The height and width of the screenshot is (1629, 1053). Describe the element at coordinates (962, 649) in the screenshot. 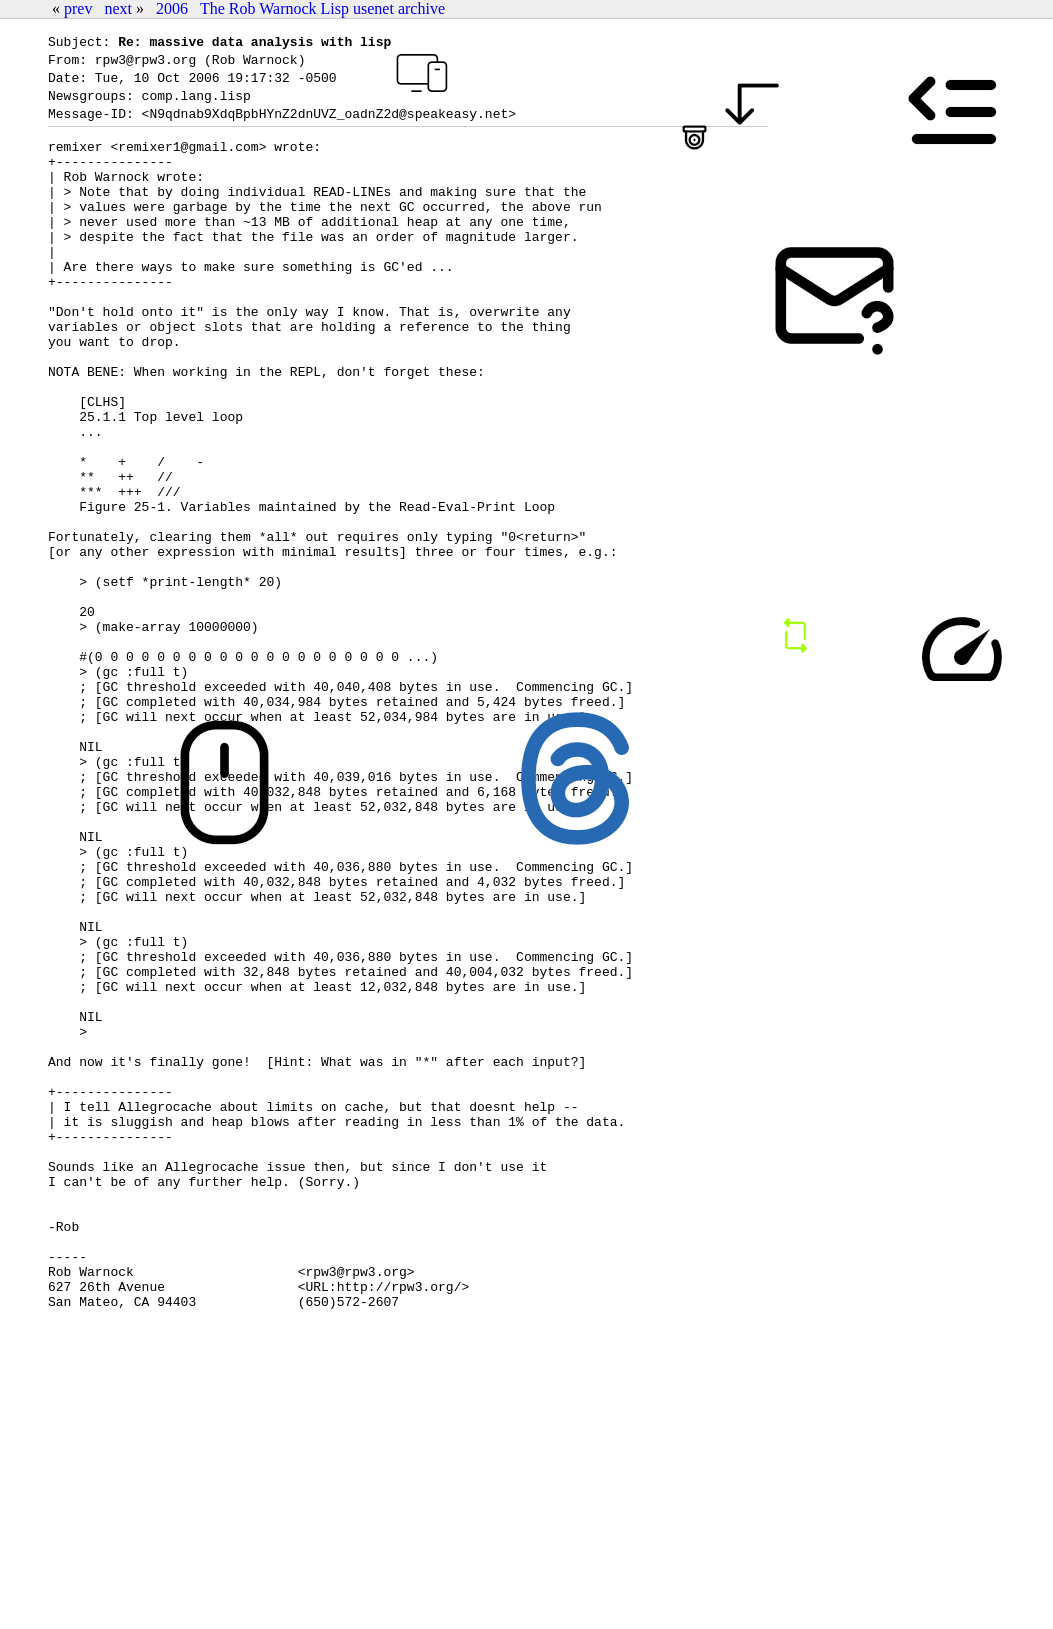

I see `adjust playback speed settings` at that location.